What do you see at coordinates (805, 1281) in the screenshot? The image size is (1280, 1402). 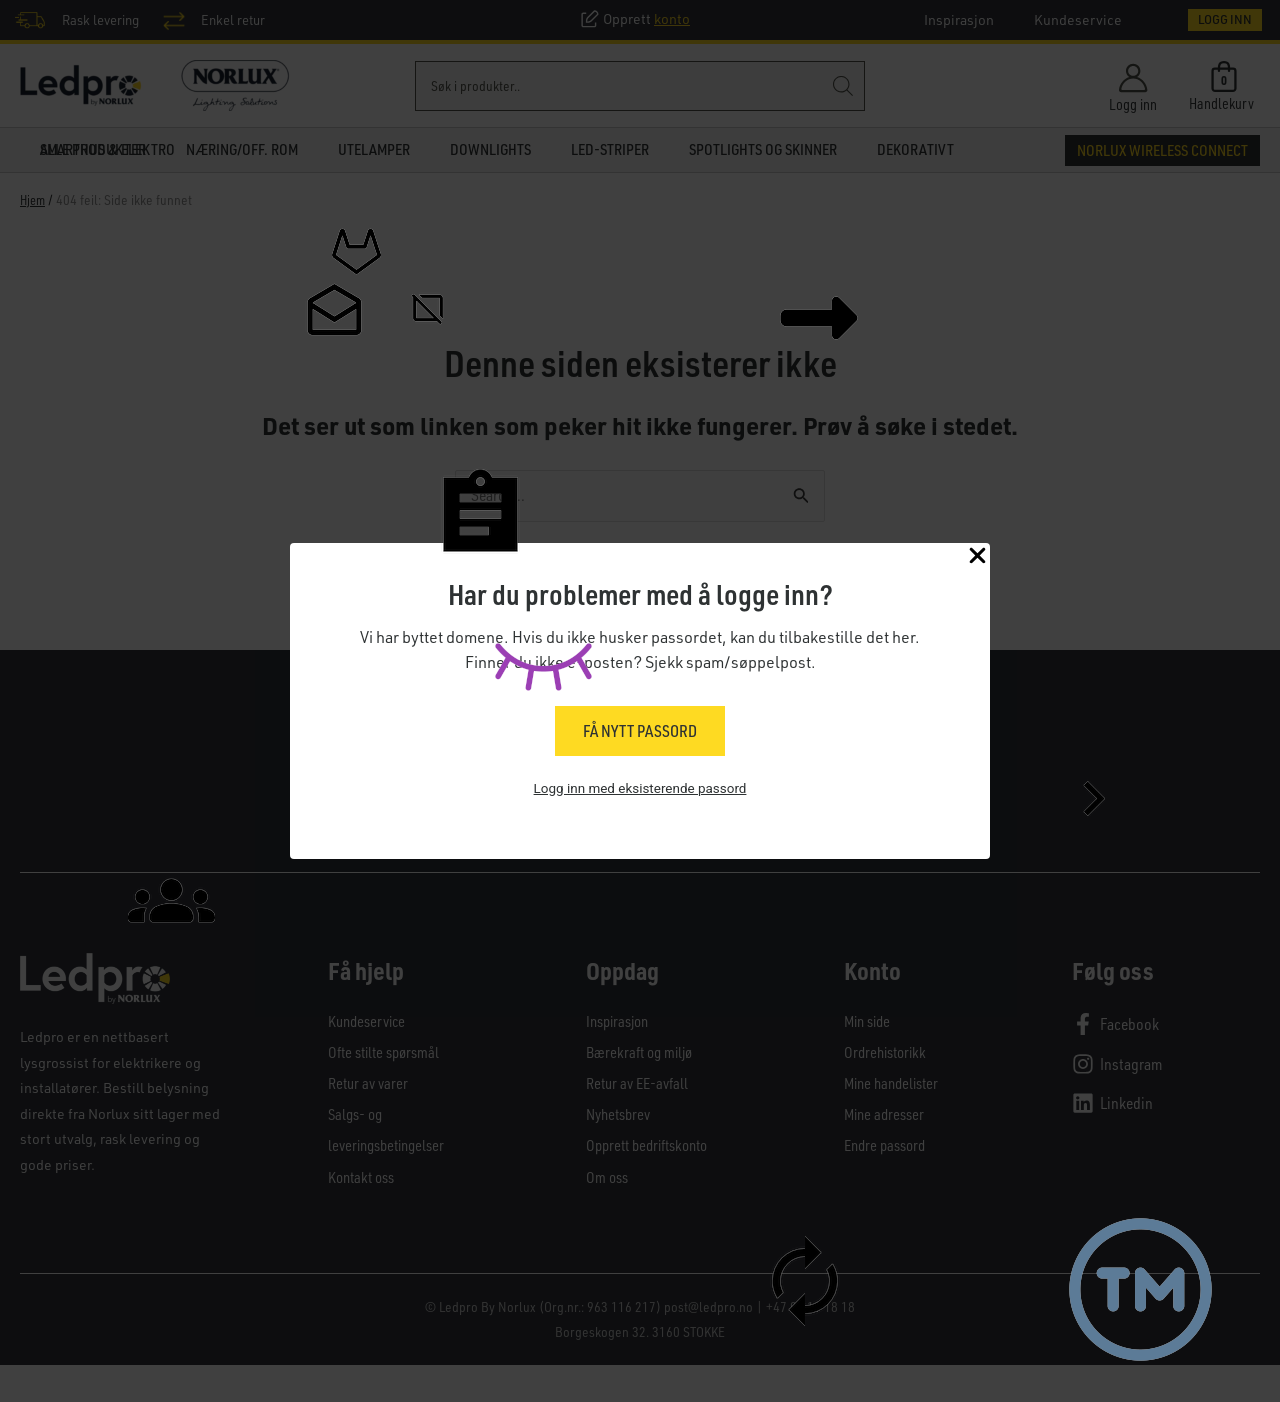 I see `refresh or reload content` at bounding box center [805, 1281].